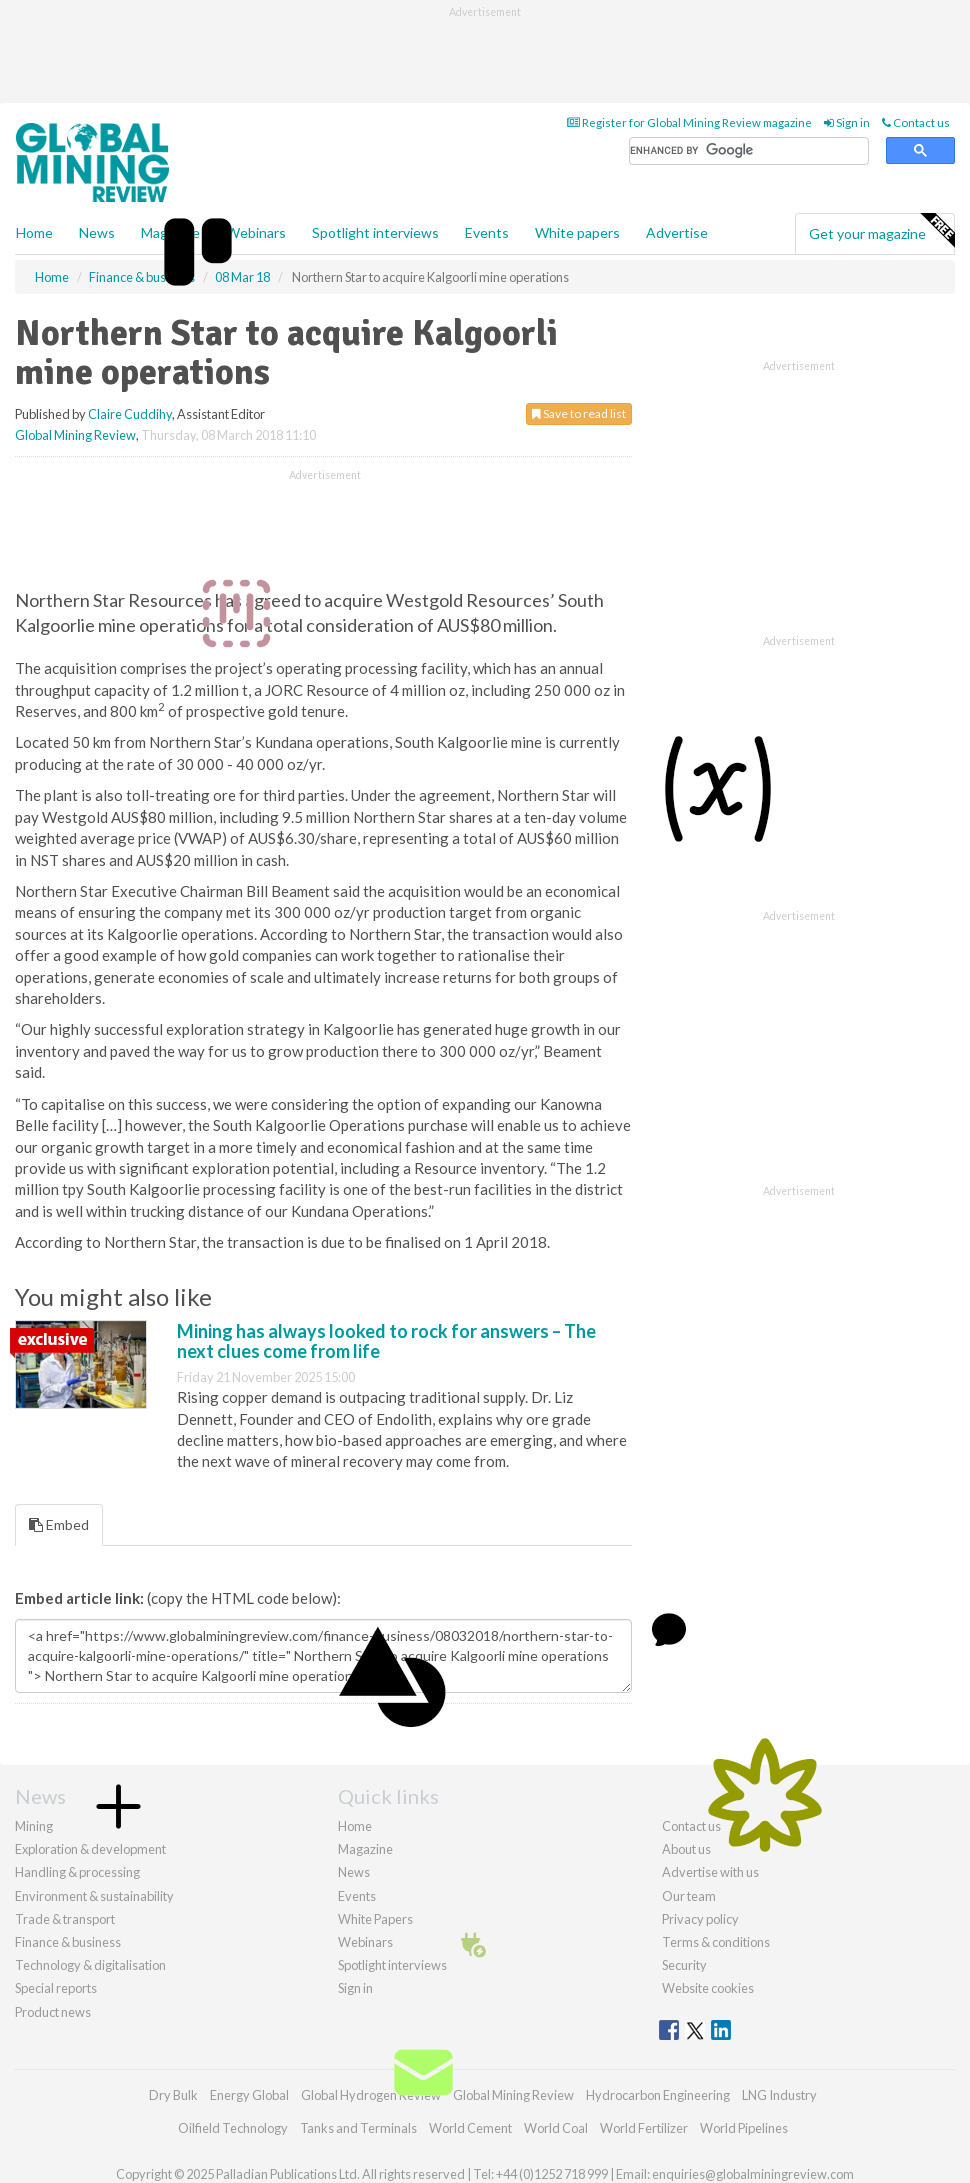 The width and height of the screenshot is (970, 2183). Describe the element at coordinates (393, 1678) in the screenshot. I see `access shape tools or drawing options` at that location.